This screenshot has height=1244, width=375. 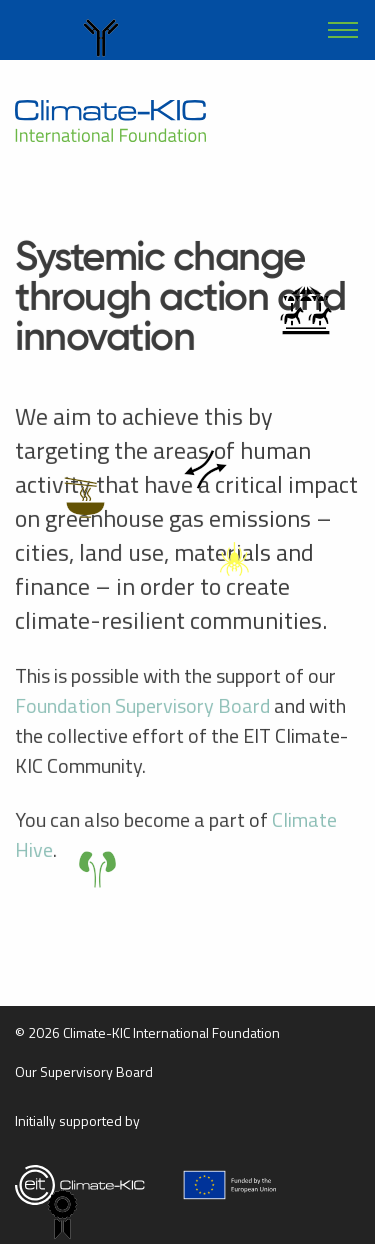 What do you see at coordinates (85, 497) in the screenshot?
I see `browse asian cuisine or noodle dishes` at bounding box center [85, 497].